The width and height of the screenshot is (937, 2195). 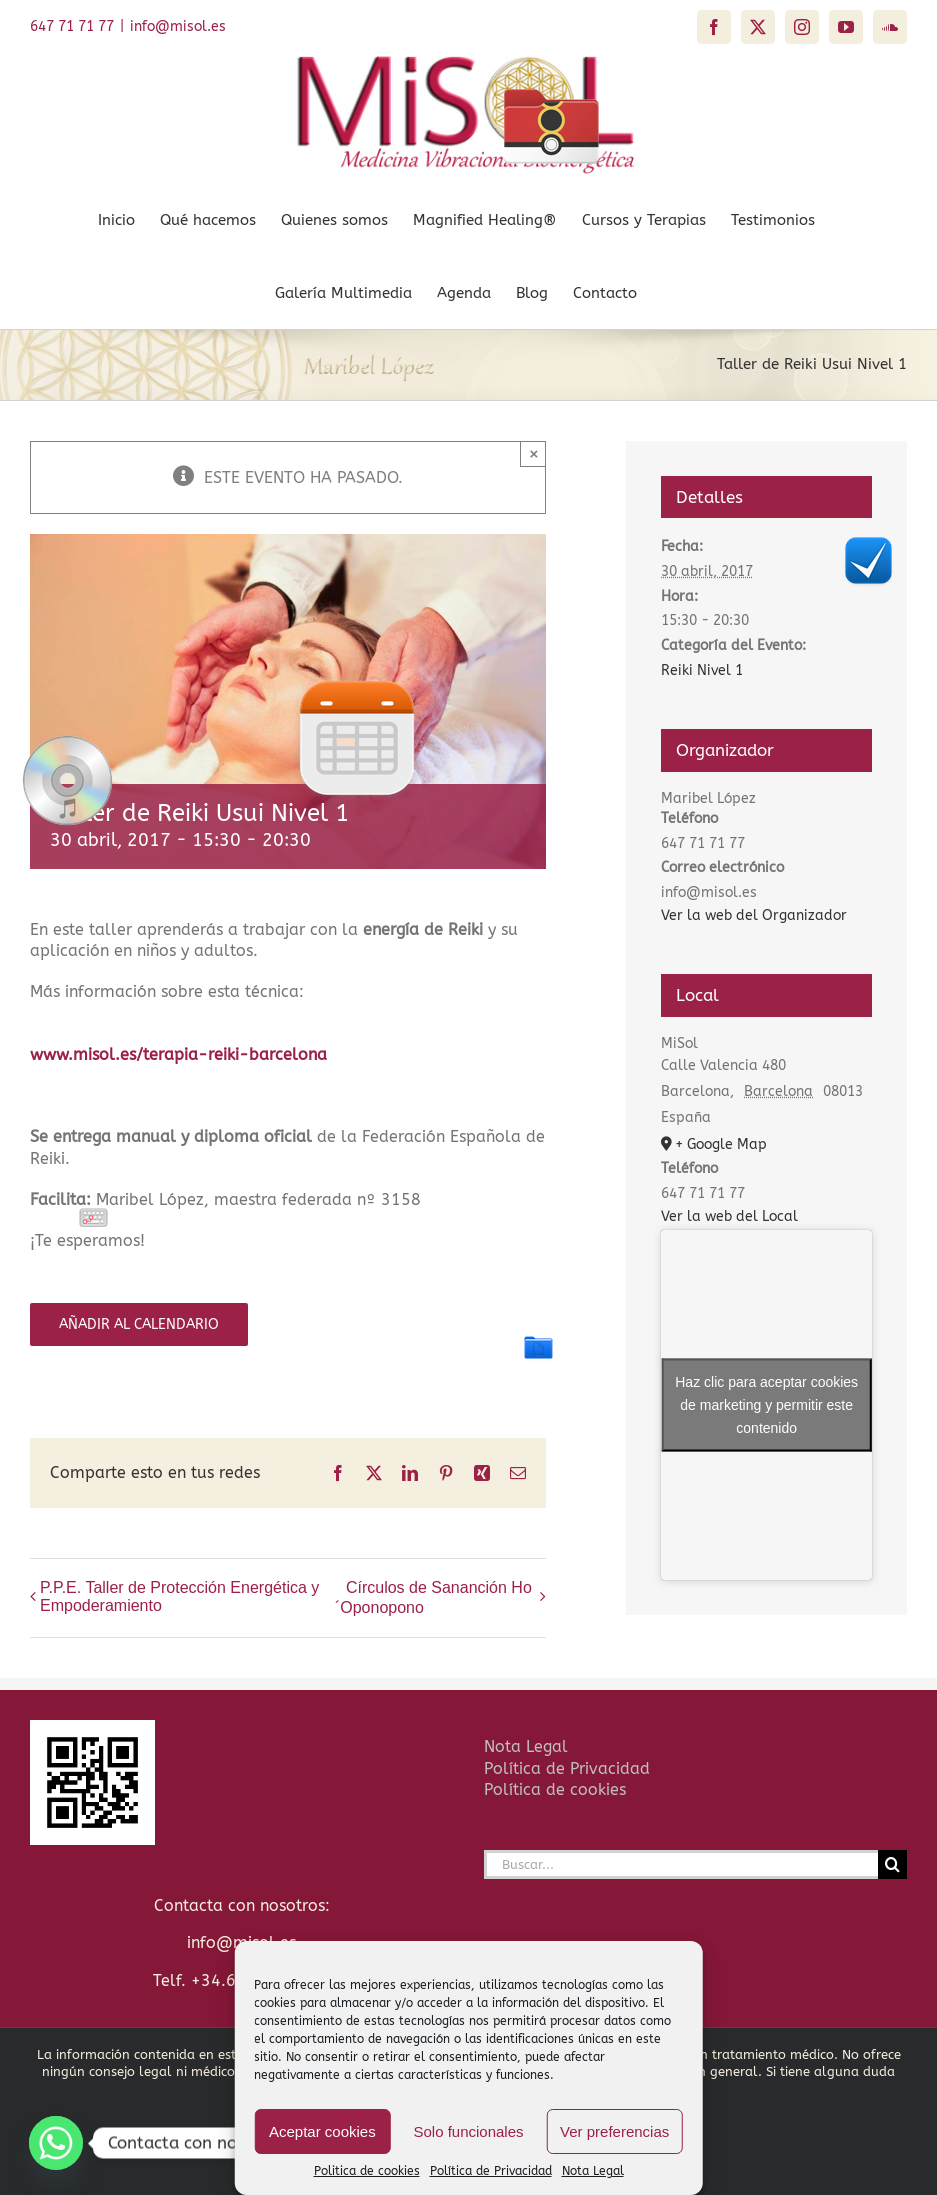 I want to click on open your documents folder, so click(x=538, y=1347).